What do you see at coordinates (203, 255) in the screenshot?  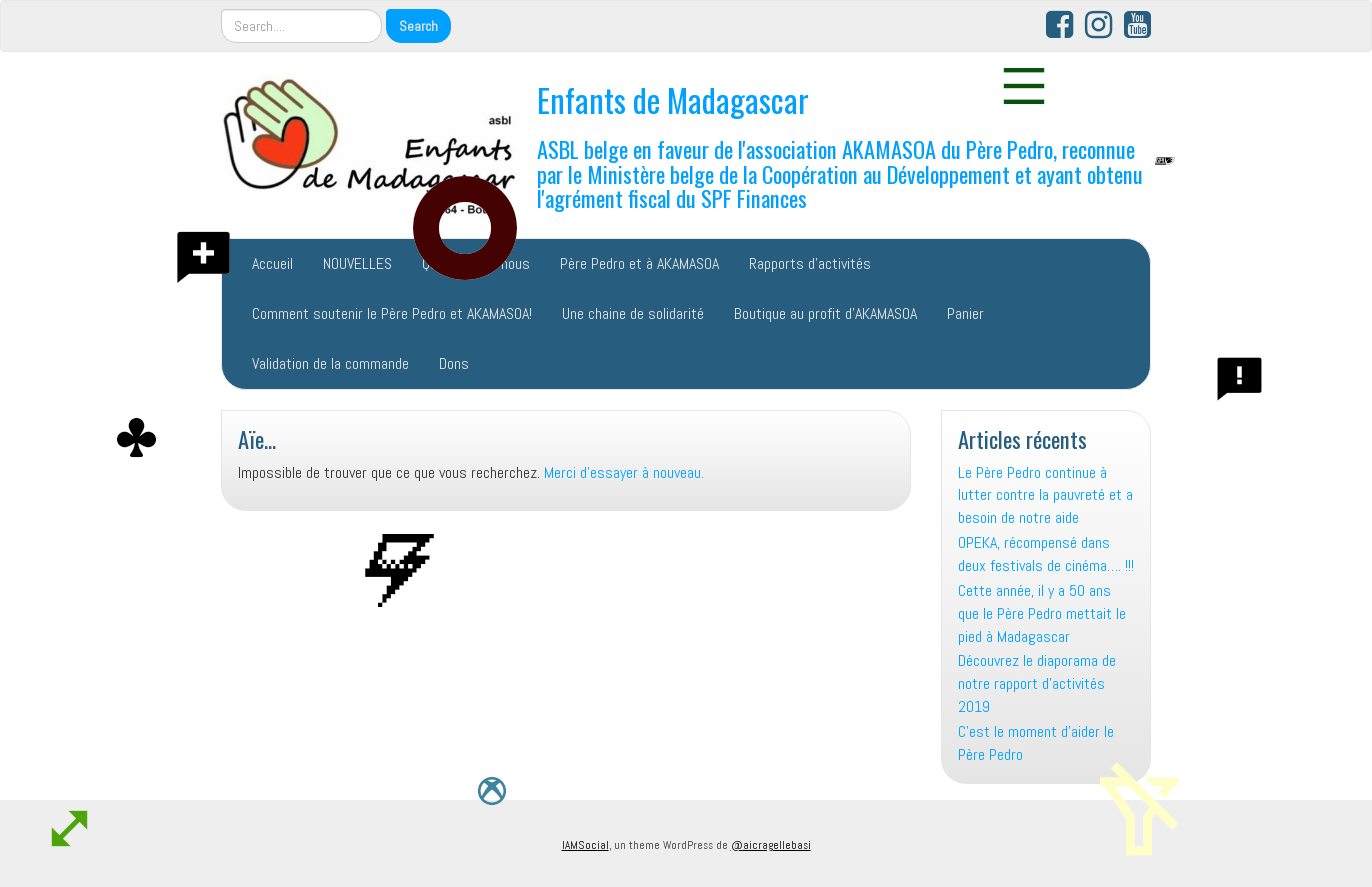 I see `start a new chat conversation` at bounding box center [203, 255].